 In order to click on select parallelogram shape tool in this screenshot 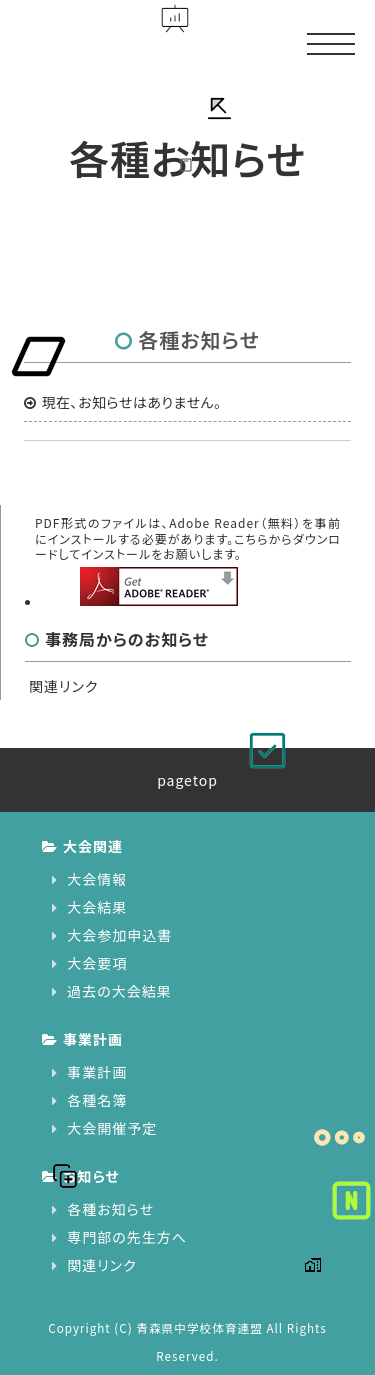, I will do `click(38, 356)`.